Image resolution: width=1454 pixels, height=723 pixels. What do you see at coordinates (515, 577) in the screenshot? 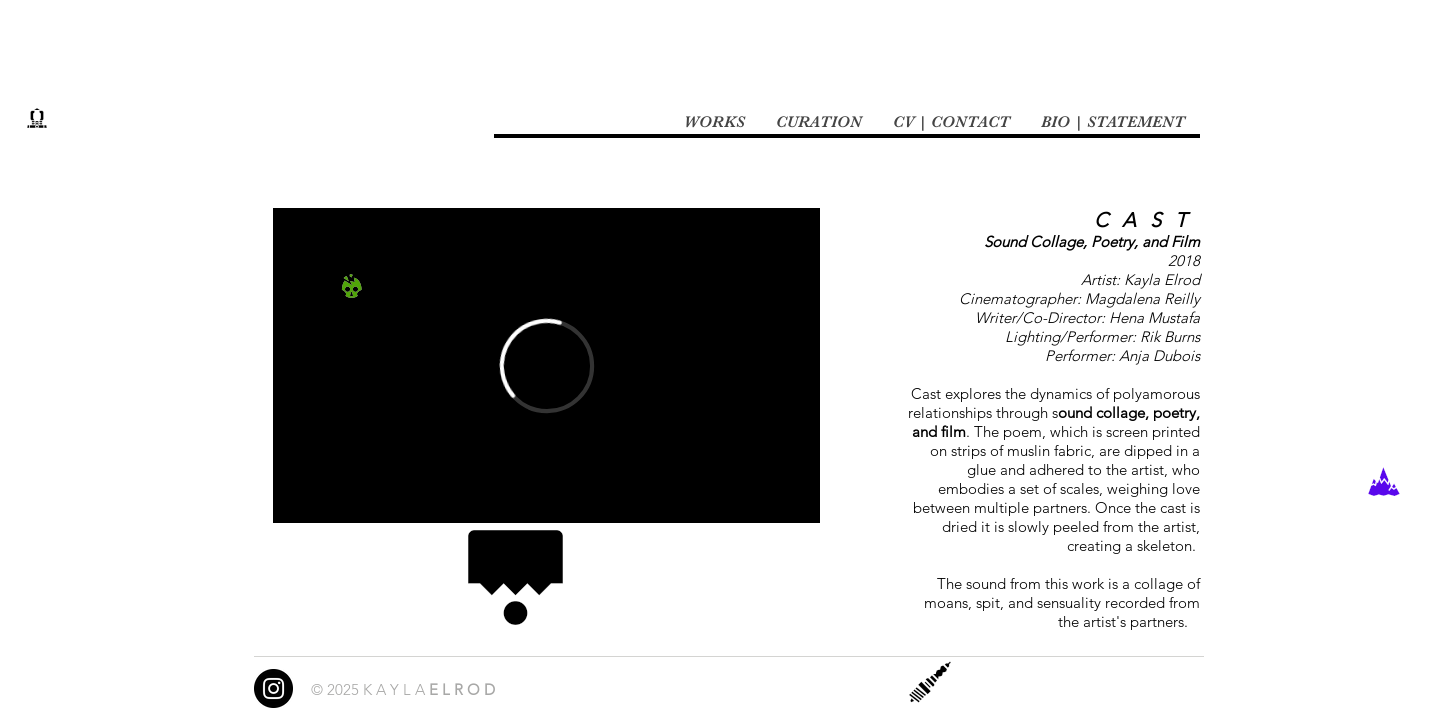
I see `crush or compress an item` at bounding box center [515, 577].